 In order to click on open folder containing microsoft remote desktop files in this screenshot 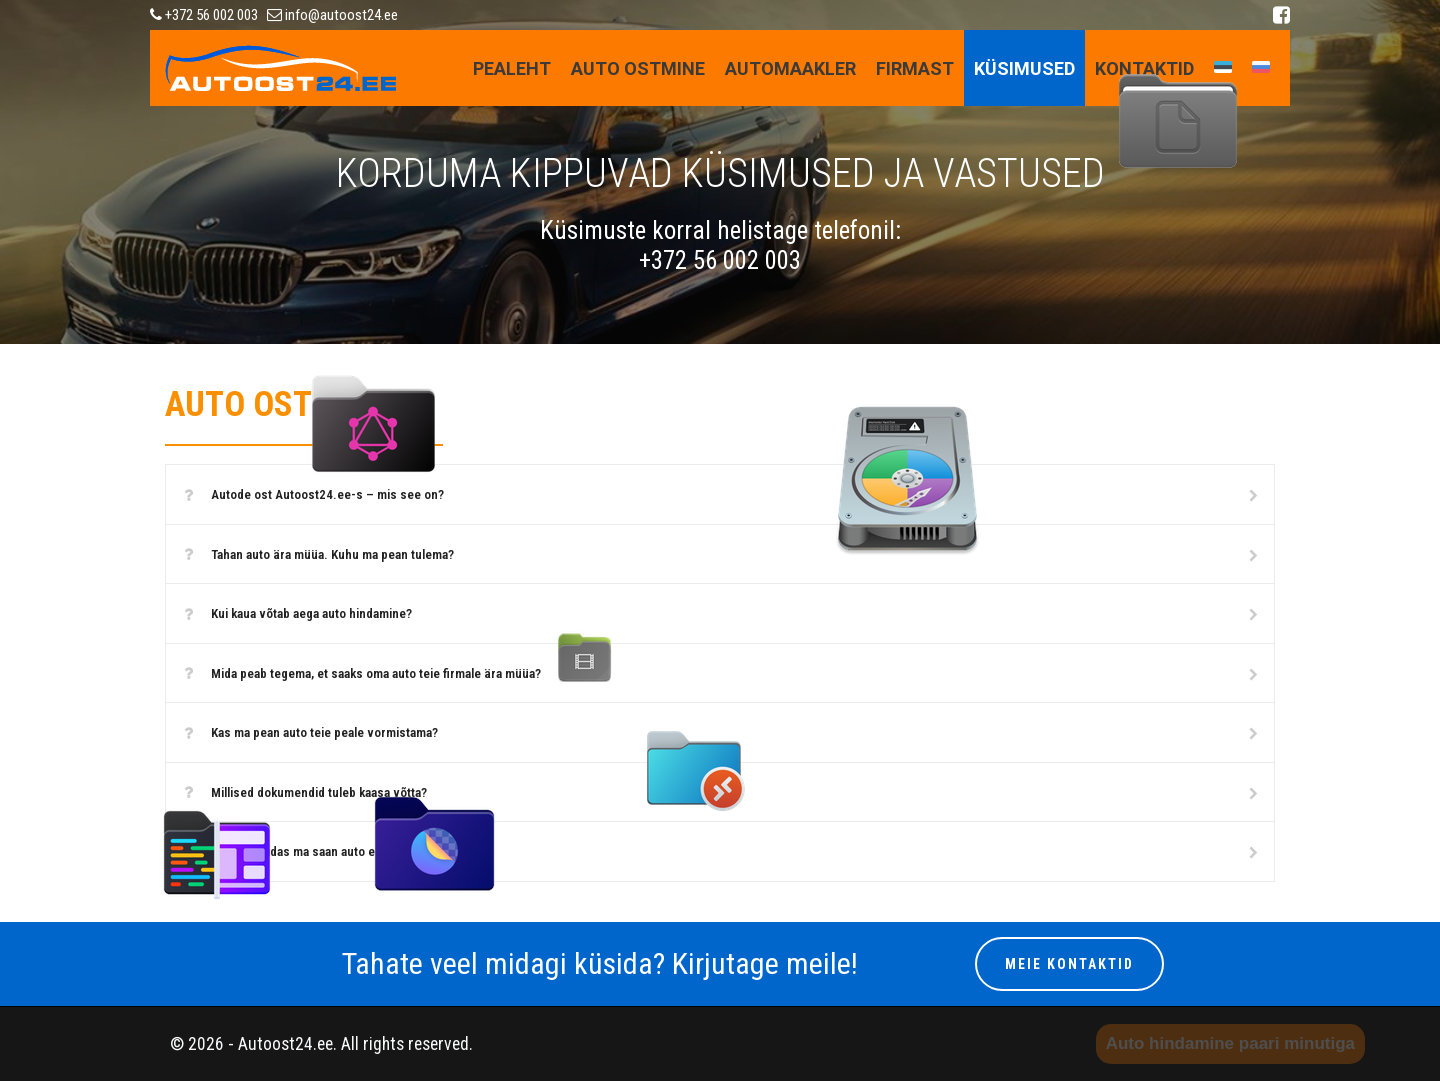, I will do `click(693, 770)`.